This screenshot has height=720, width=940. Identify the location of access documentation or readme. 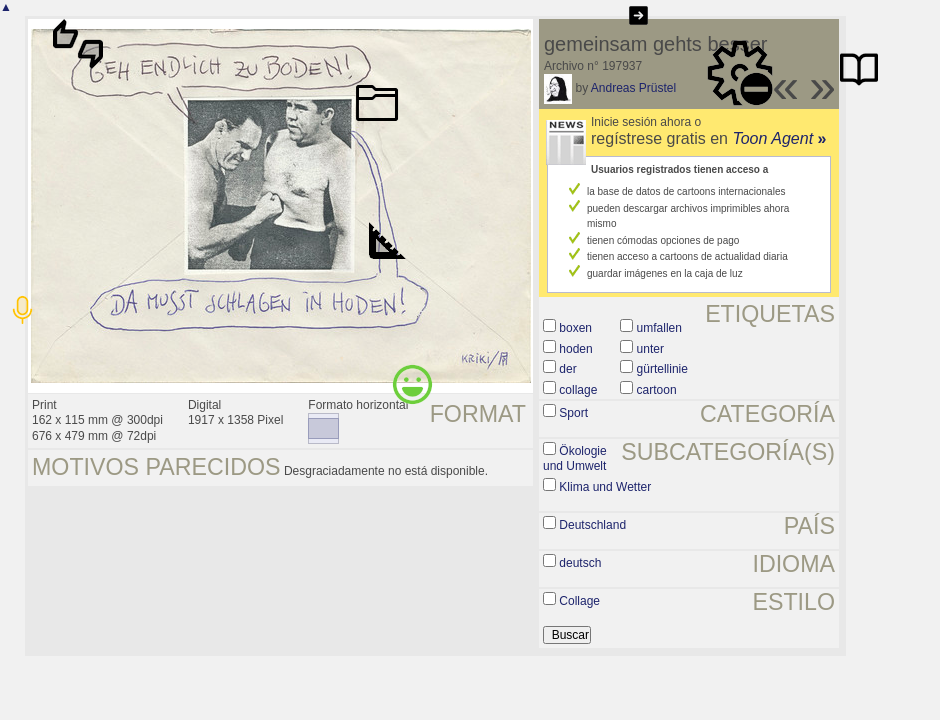
(859, 70).